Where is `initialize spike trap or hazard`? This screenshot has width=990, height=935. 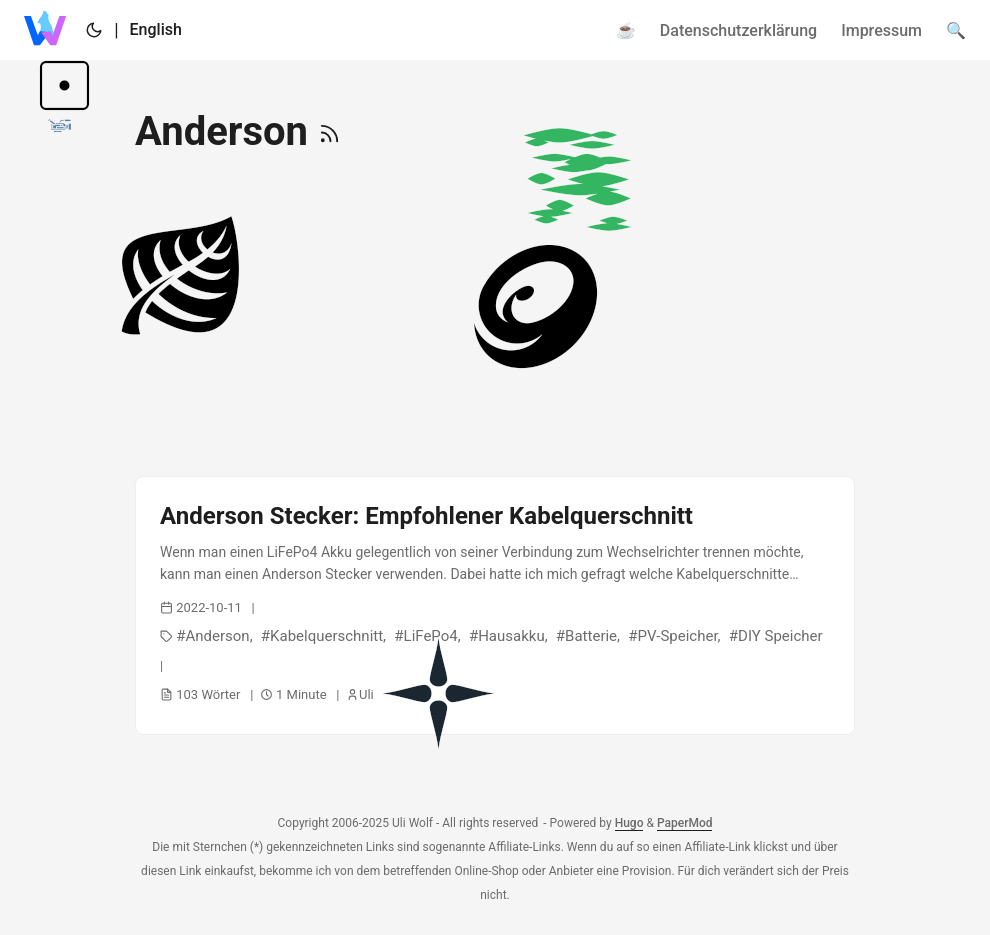
initialize spike trap or hazard is located at coordinates (438, 693).